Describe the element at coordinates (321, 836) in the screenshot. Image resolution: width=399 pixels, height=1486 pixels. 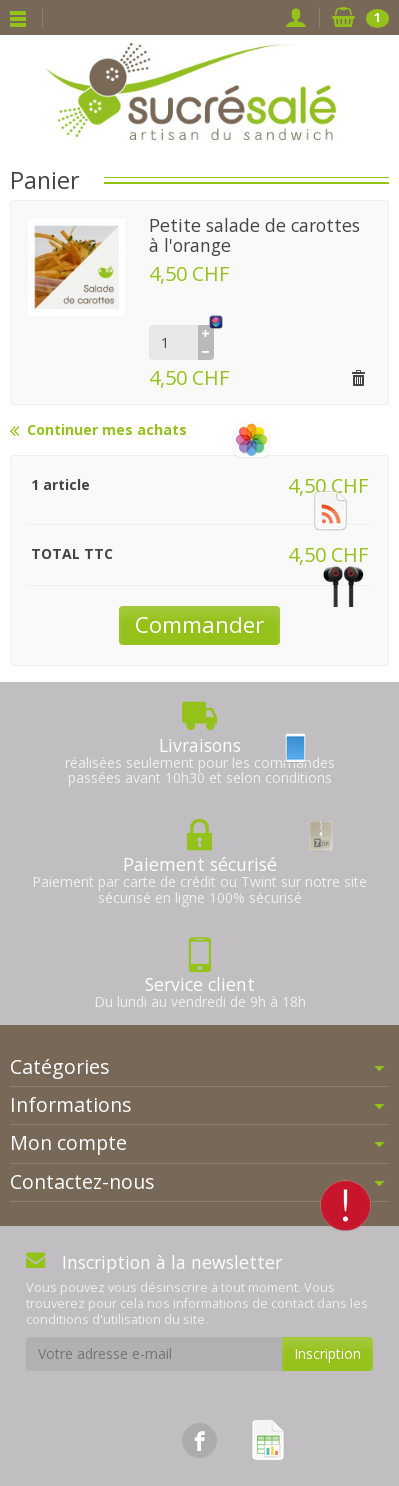
I see `a 7-zip compressed archive file` at that location.